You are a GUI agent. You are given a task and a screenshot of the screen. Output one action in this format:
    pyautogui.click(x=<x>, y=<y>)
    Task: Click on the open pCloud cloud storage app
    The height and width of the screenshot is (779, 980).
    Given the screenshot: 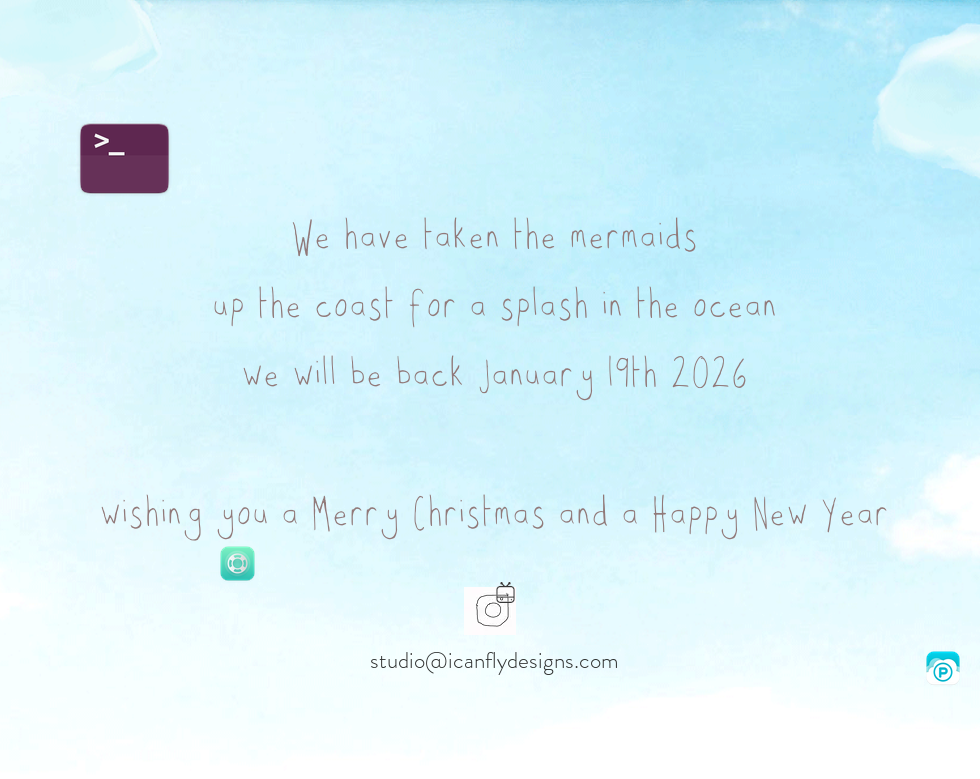 What is the action you would take?
    pyautogui.click(x=943, y=668)
    